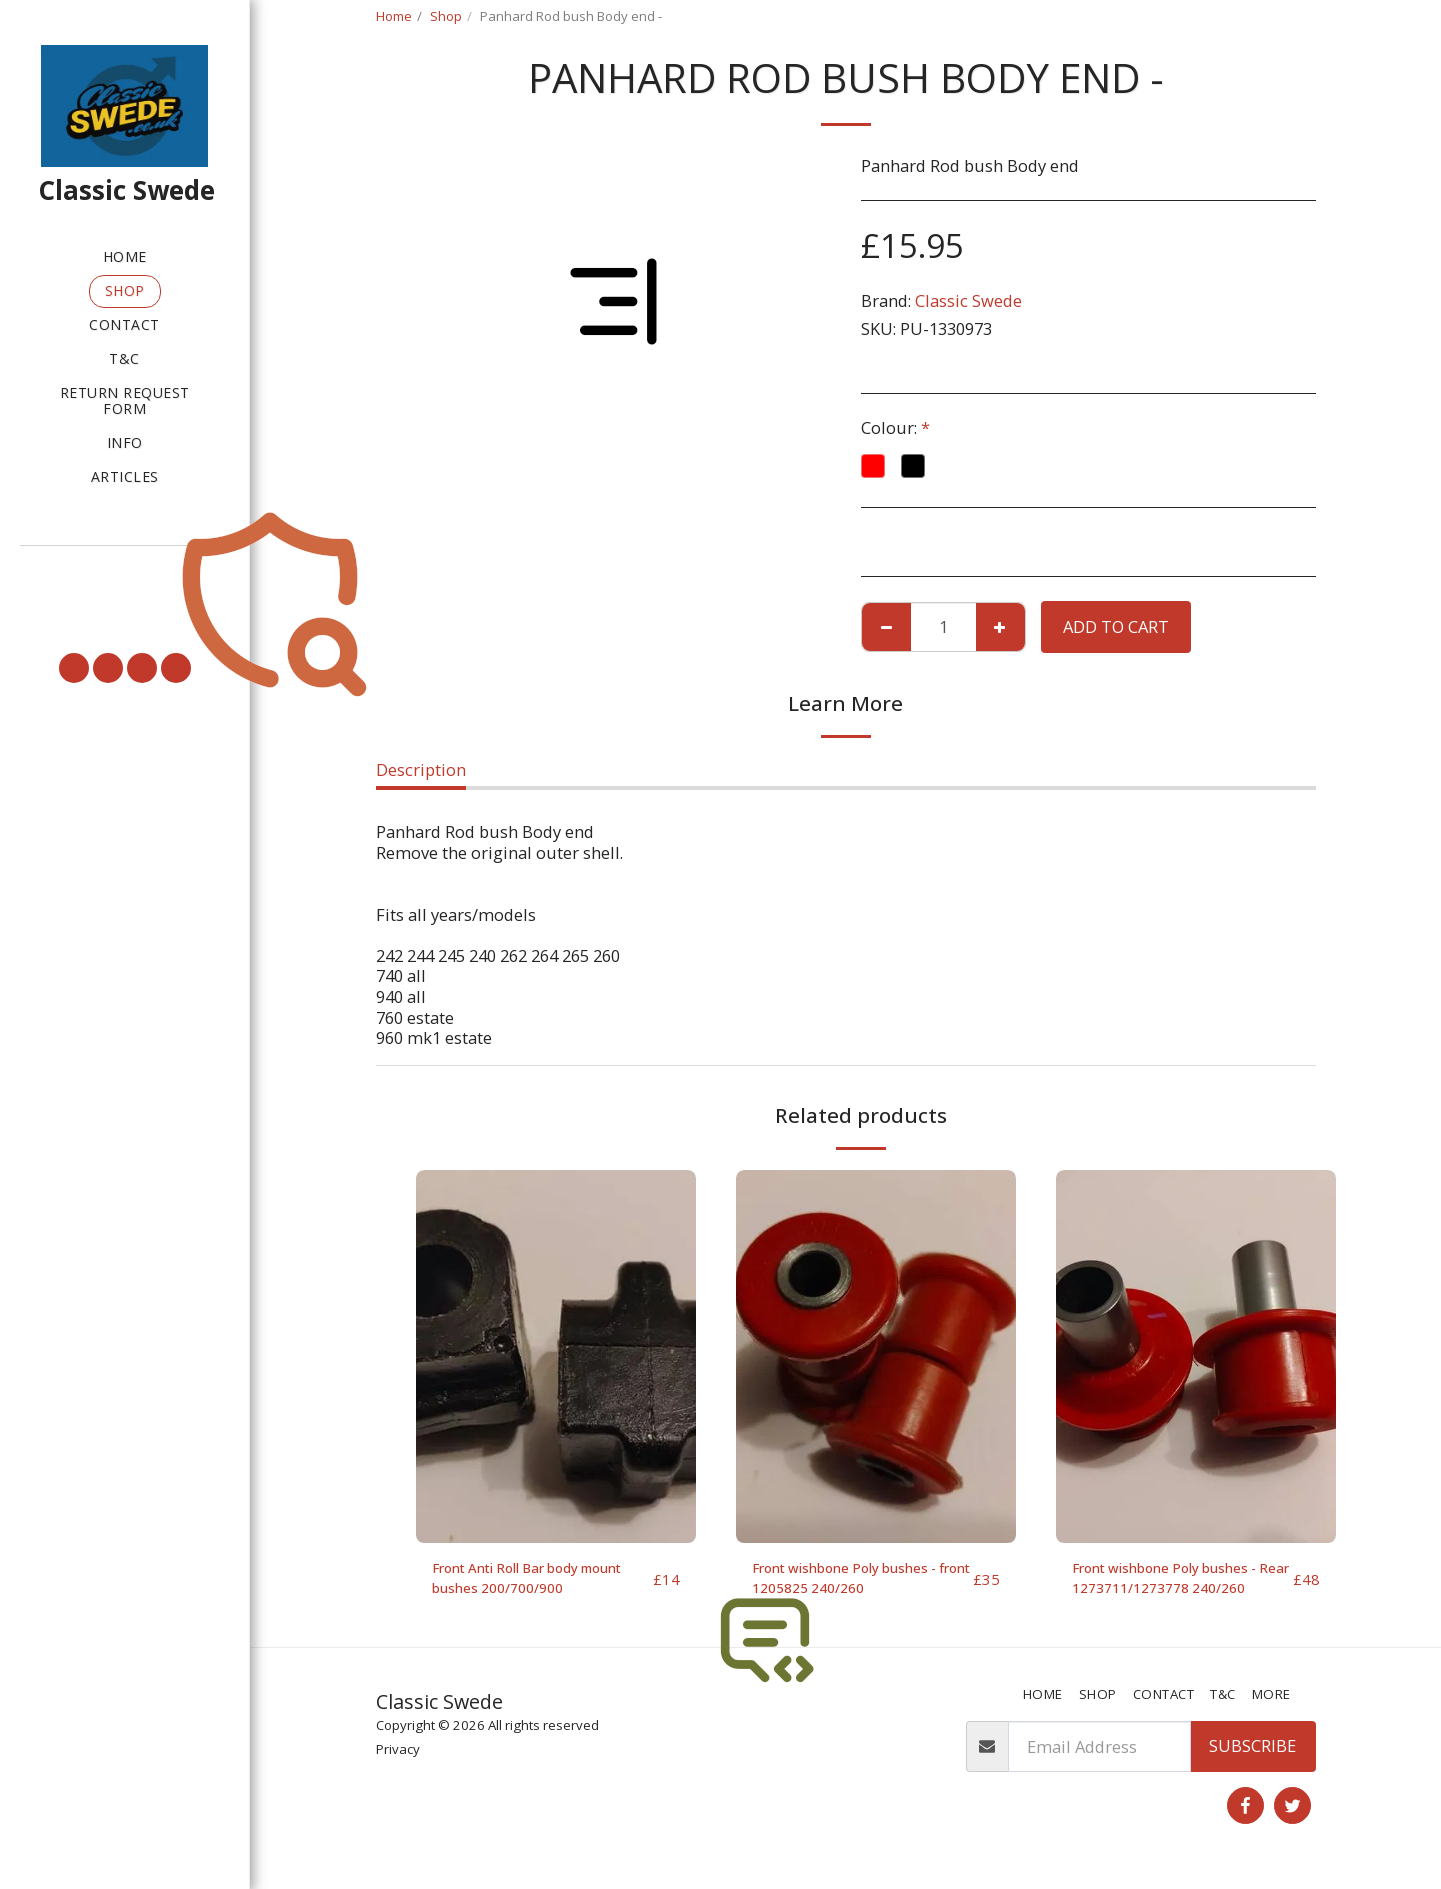 This screenshot has width=1441, height=1889. What do you see at coordinates (613, 301) in the screenshot?
I see `align text to the right` at bounding box center [613, 301].